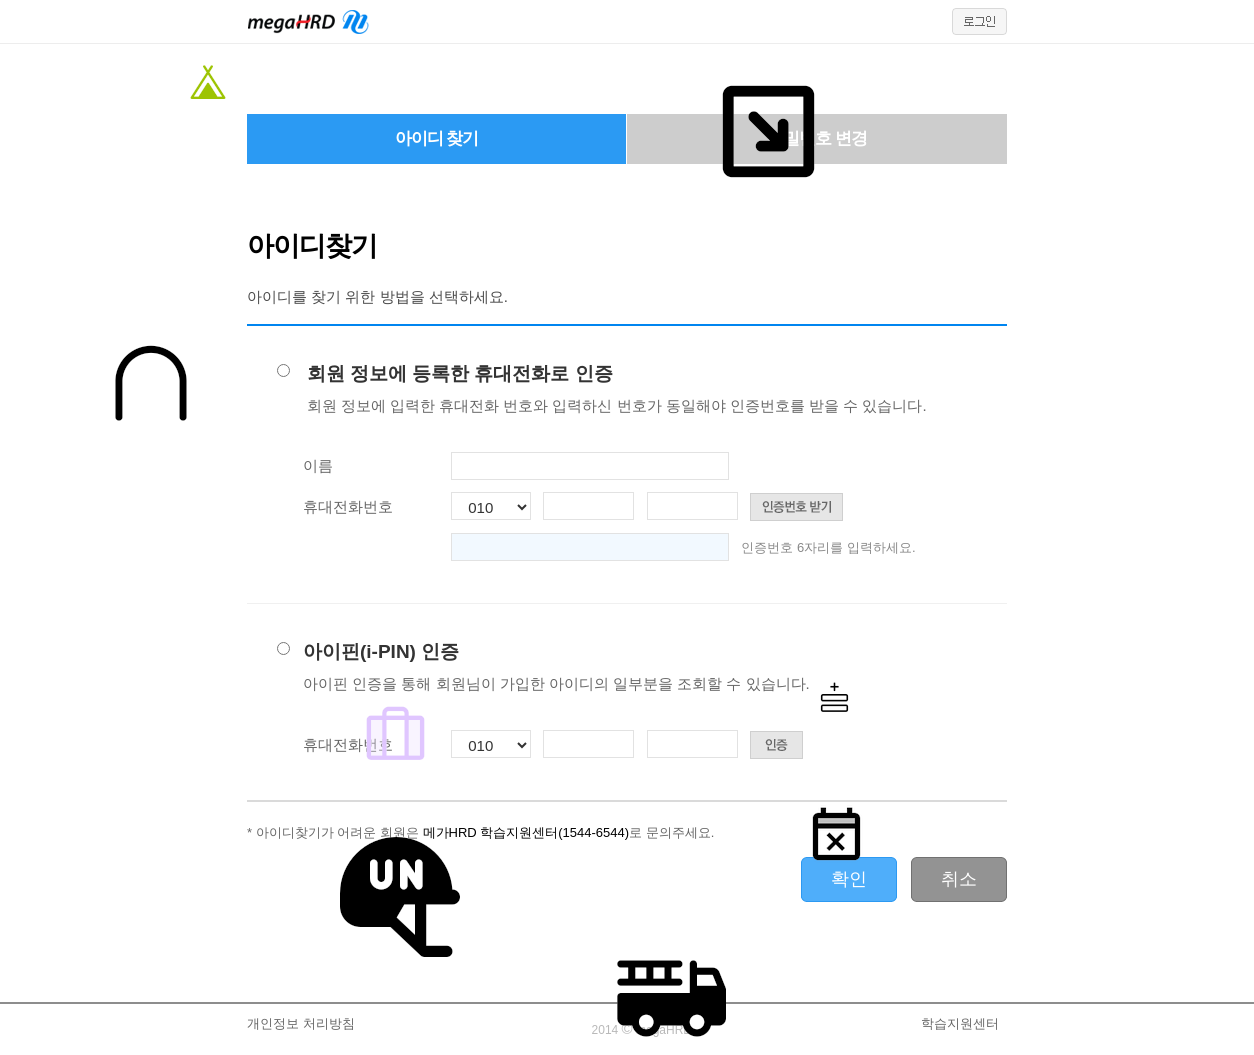  What do you see at coordinates (400, 897) in the screenshot?
I see `indicates united nations peacekeeping forces` at bounding box center [400, 897].